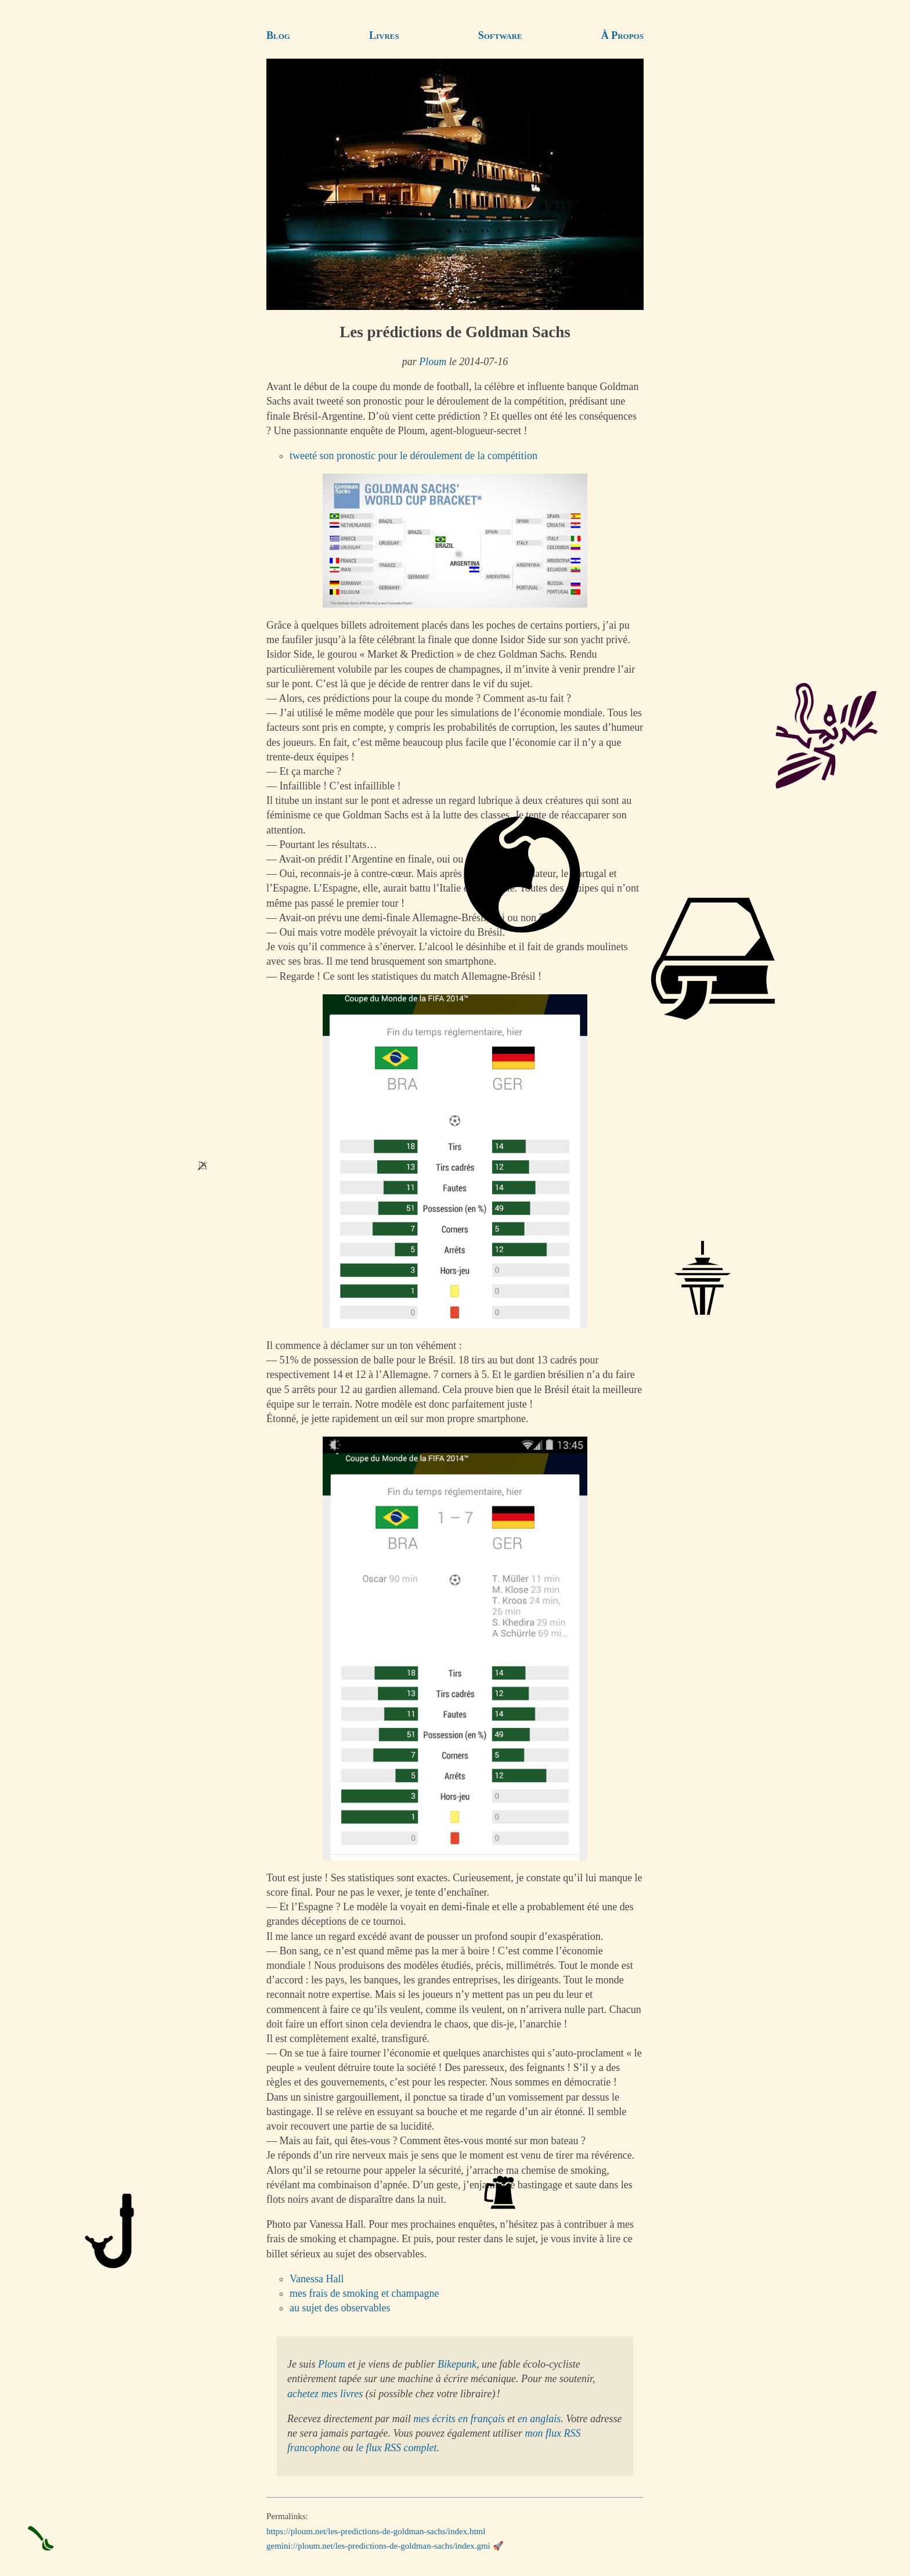 This screenshot has height=2576, width=910. What do you see at coordinates (522, 874) in the screenshot?
I see `indicates pregnancy or fetal development stage` at bounding box center [522, 874].